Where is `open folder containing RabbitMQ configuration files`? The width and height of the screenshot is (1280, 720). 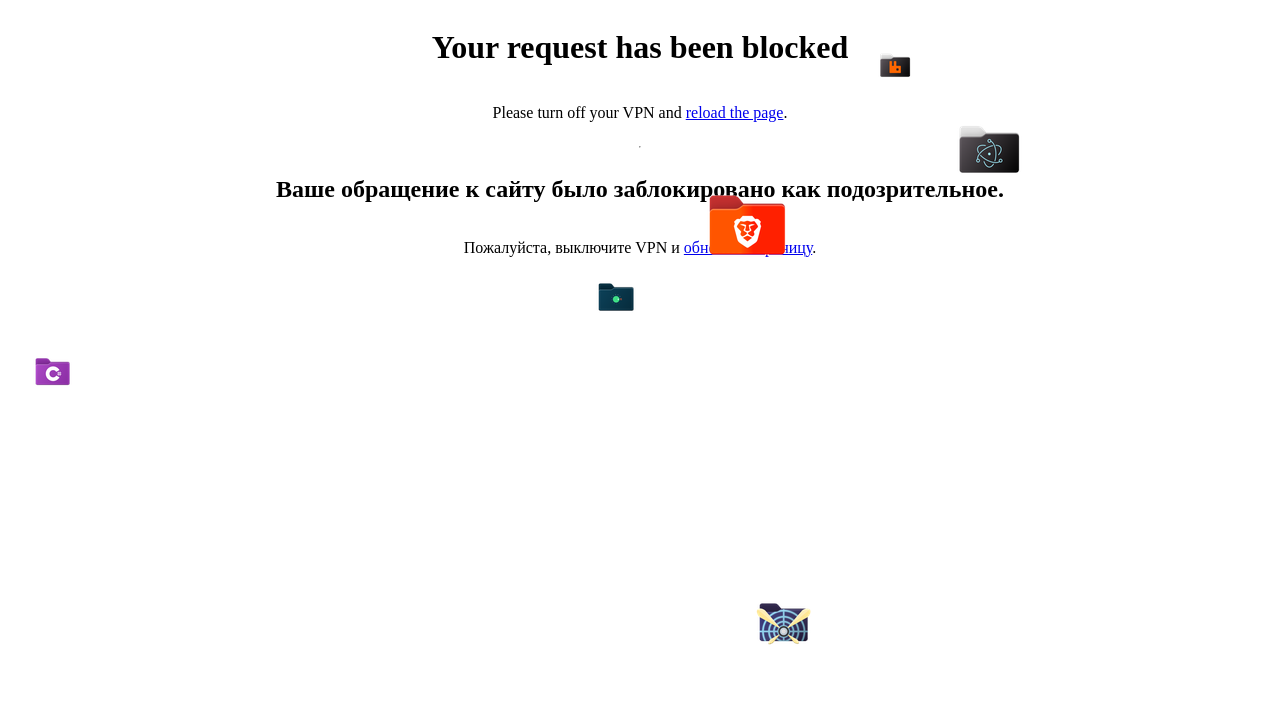
open folder containing RabbitMQ configuration files is located at coordinates (895, 66).